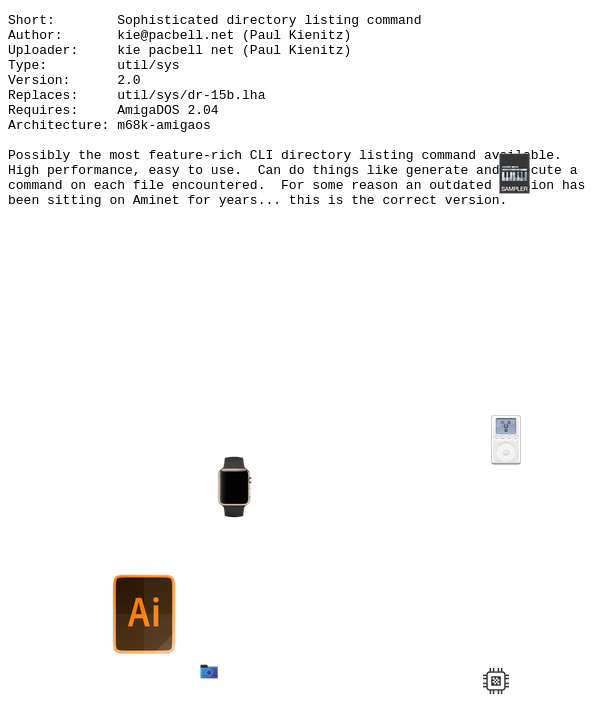  What do you see at coordinates (234, 487) in the screenshot?
I see `manage connected Apple Watch device` at bounding box center [234, 487].